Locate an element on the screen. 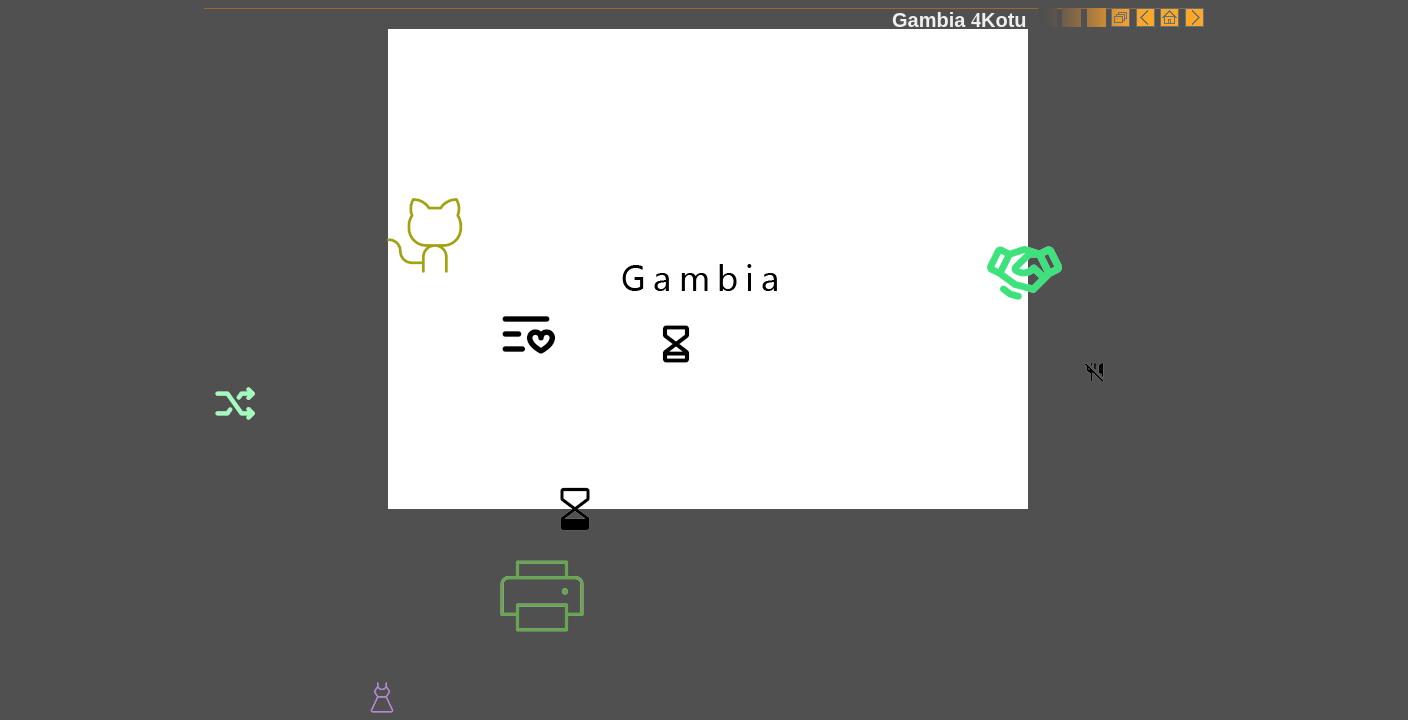 This screenshot has height=720, width=1408. indicates no food or meals available is located at coordinates (1095, 372).